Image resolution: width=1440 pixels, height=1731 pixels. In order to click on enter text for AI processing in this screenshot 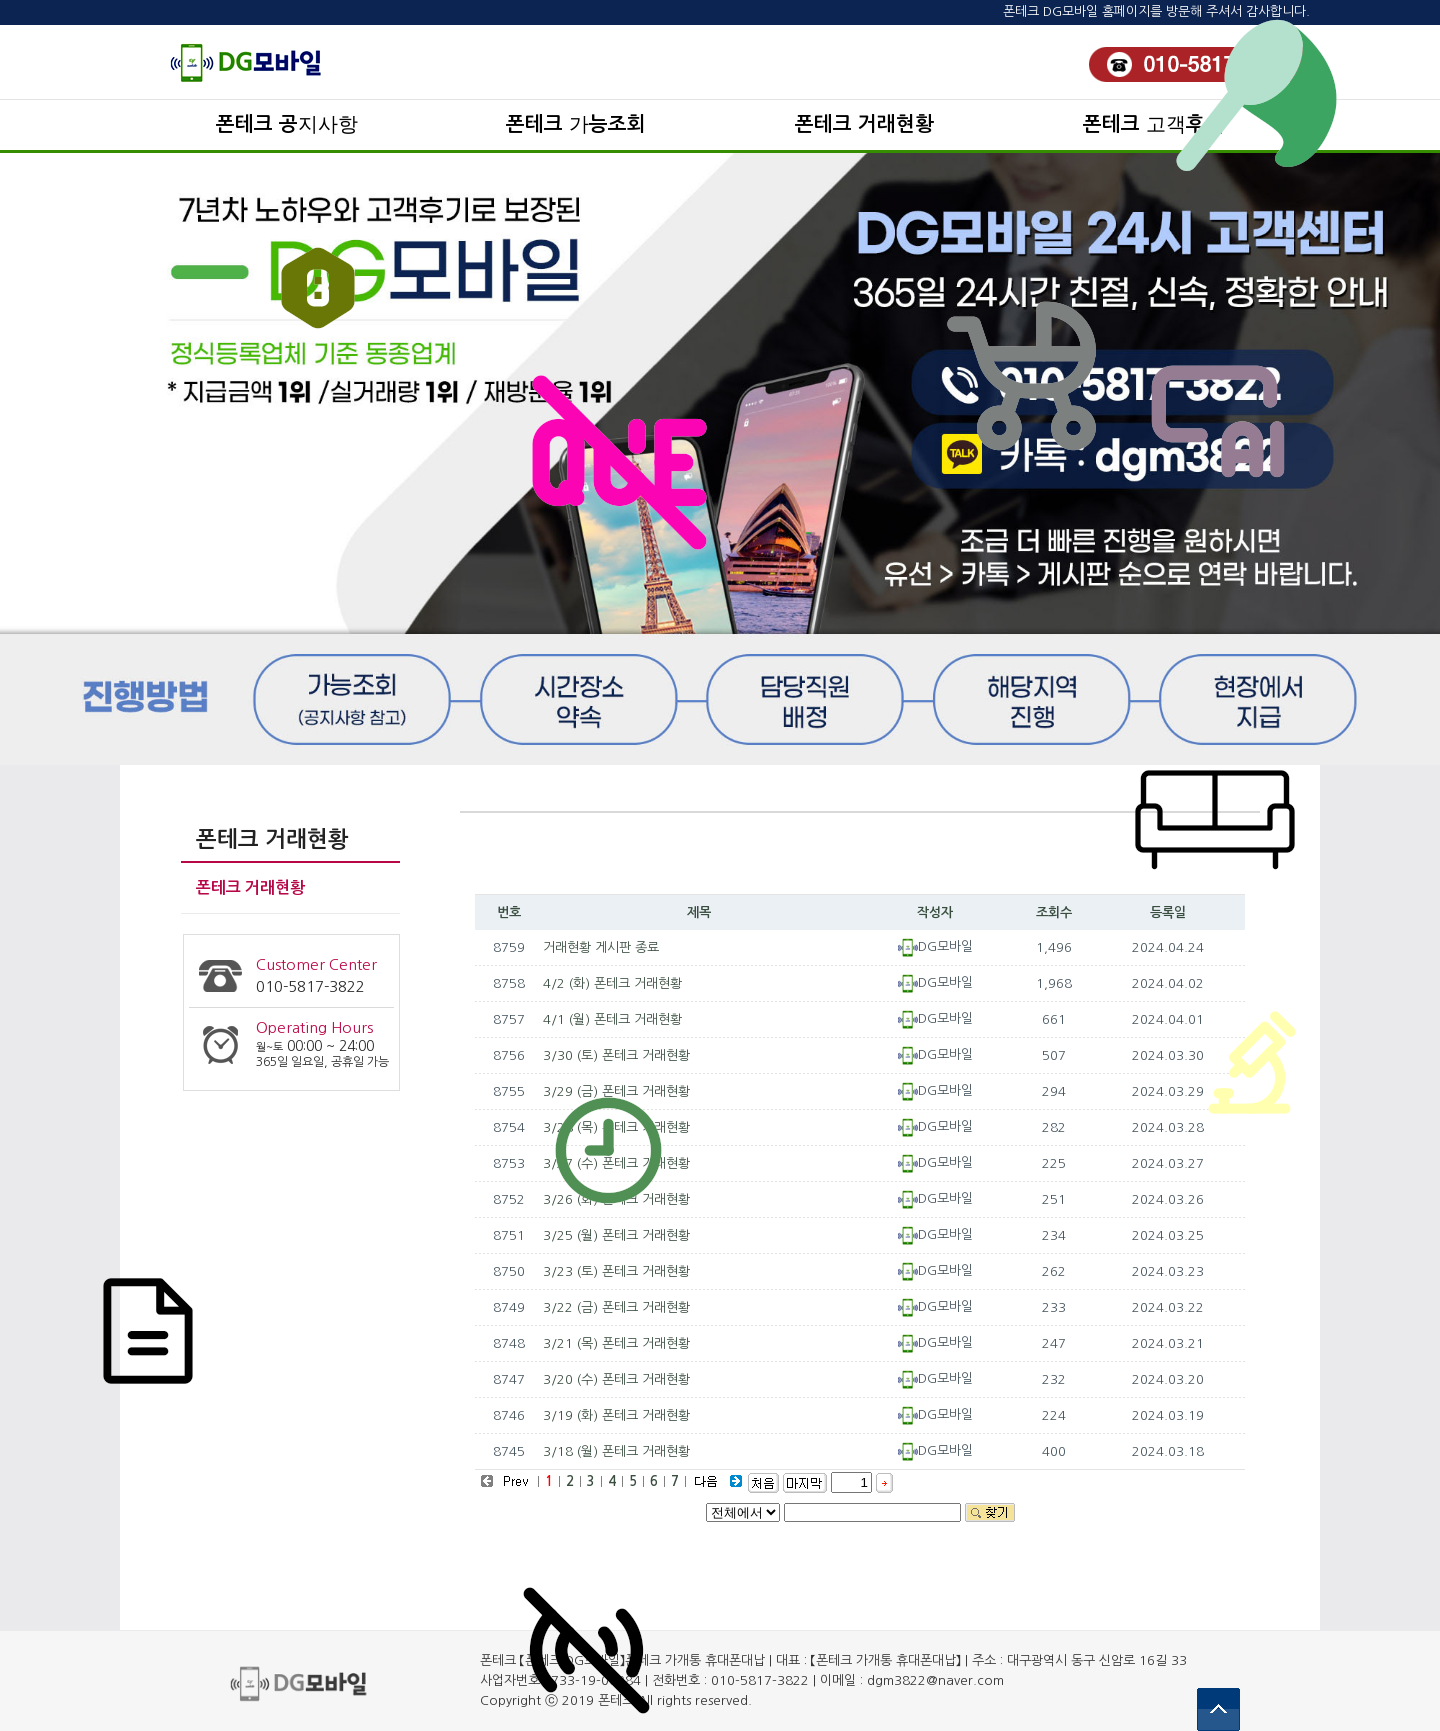, I will do `click(1214, 407)`.